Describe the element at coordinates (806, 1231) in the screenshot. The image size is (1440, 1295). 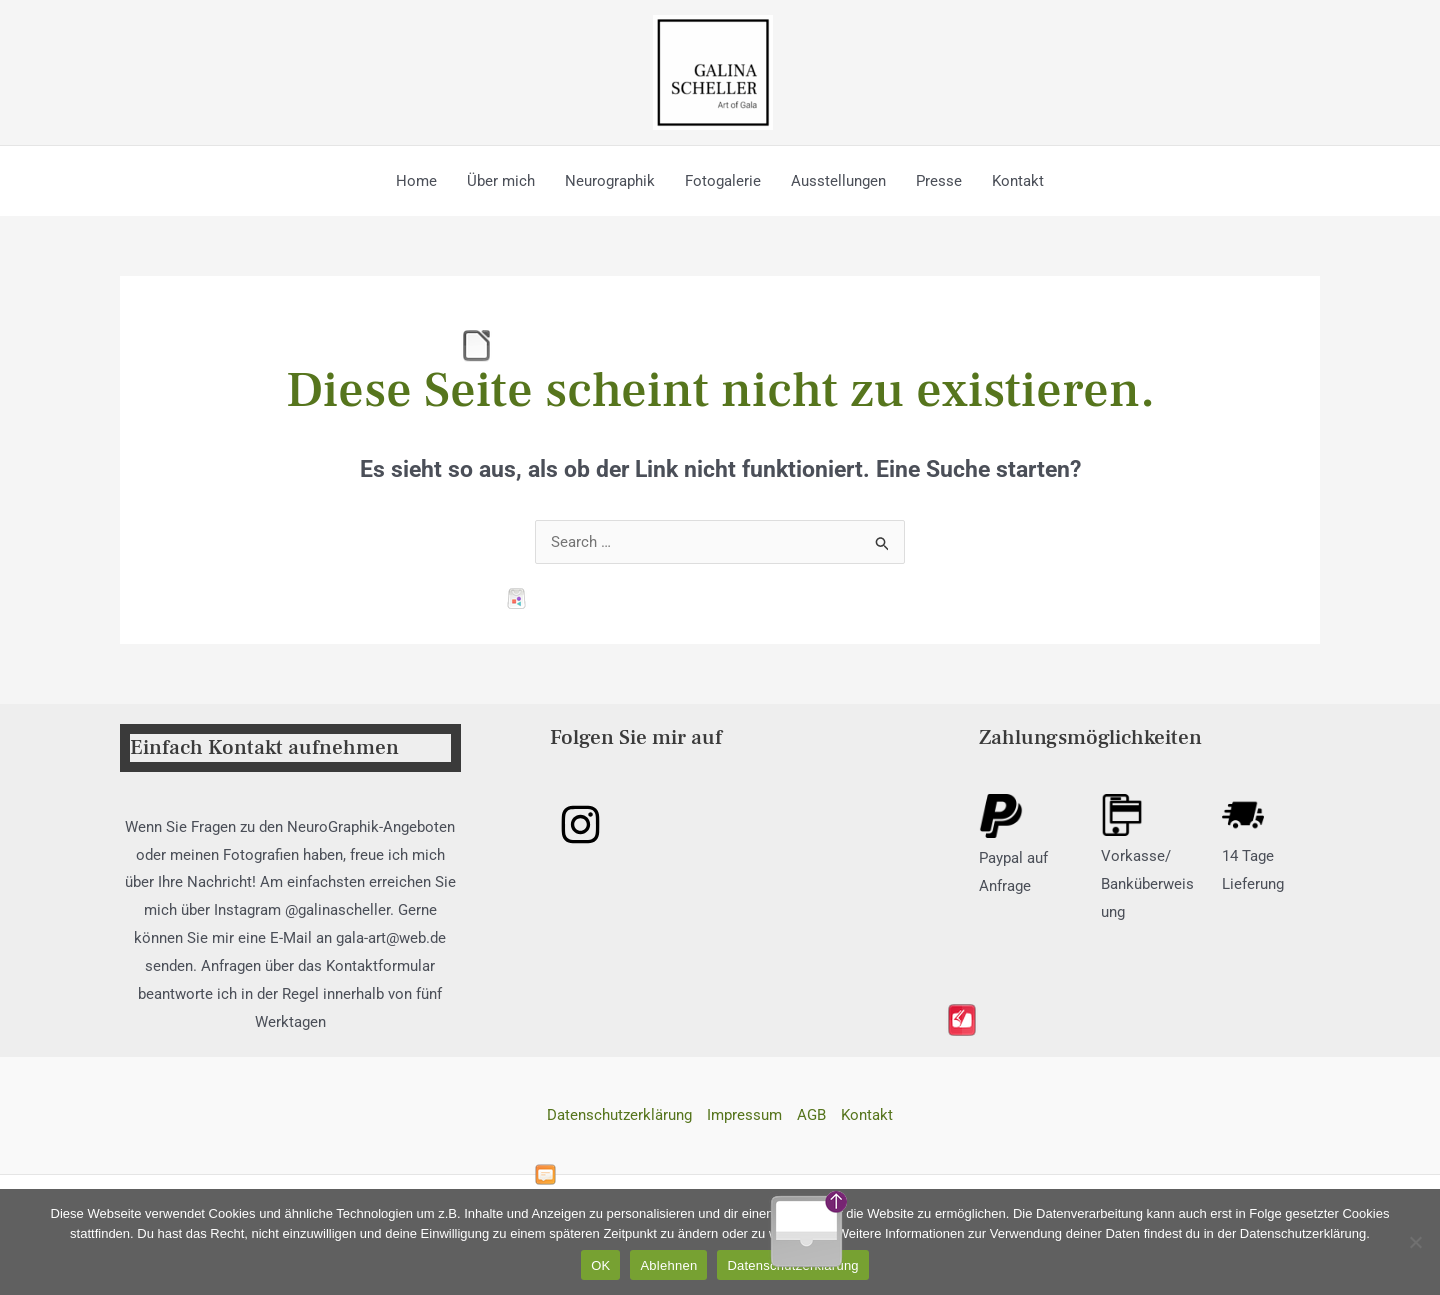
I see `view emails waiting to be sent` at that location.